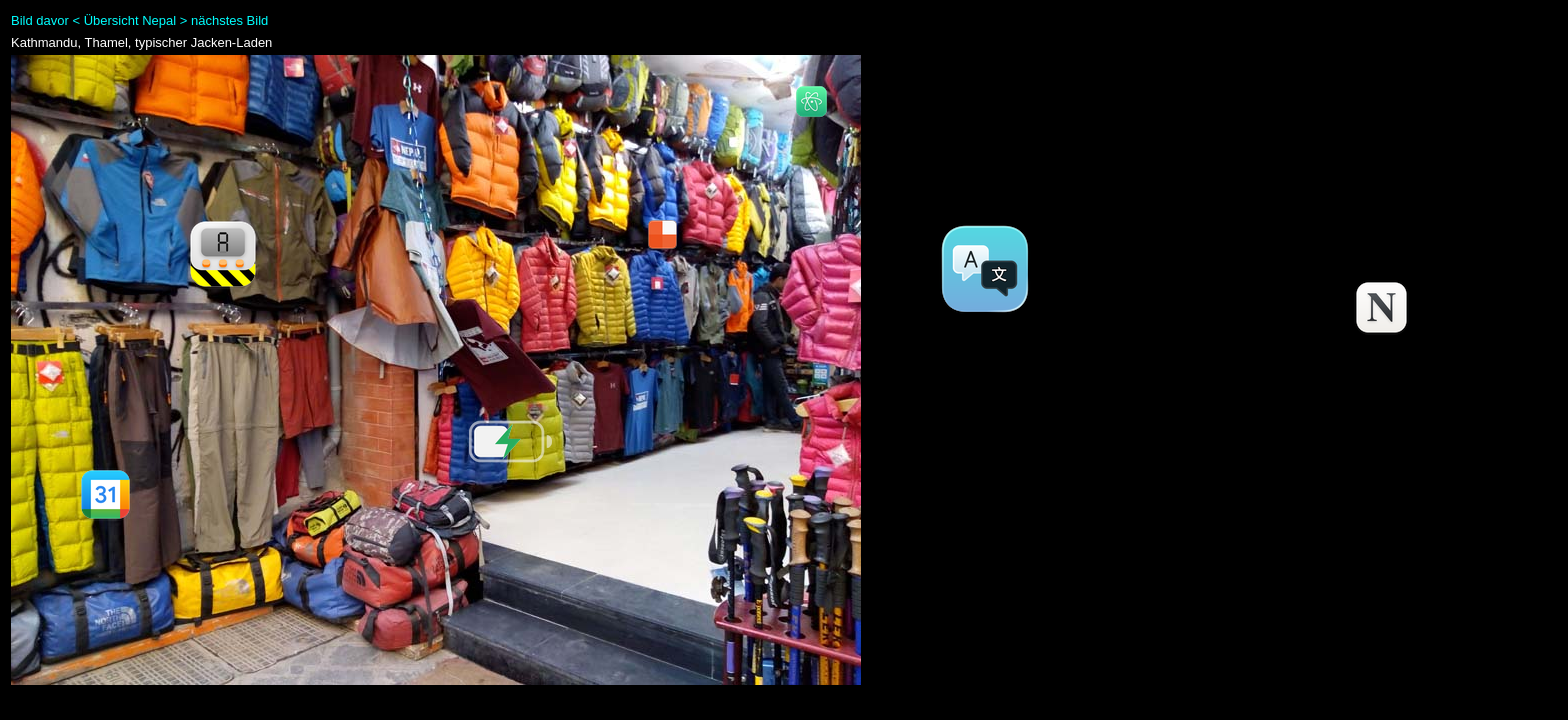 This screenshot has height=720, width=1568. I want to click on open the translation app, so click(985, 269).